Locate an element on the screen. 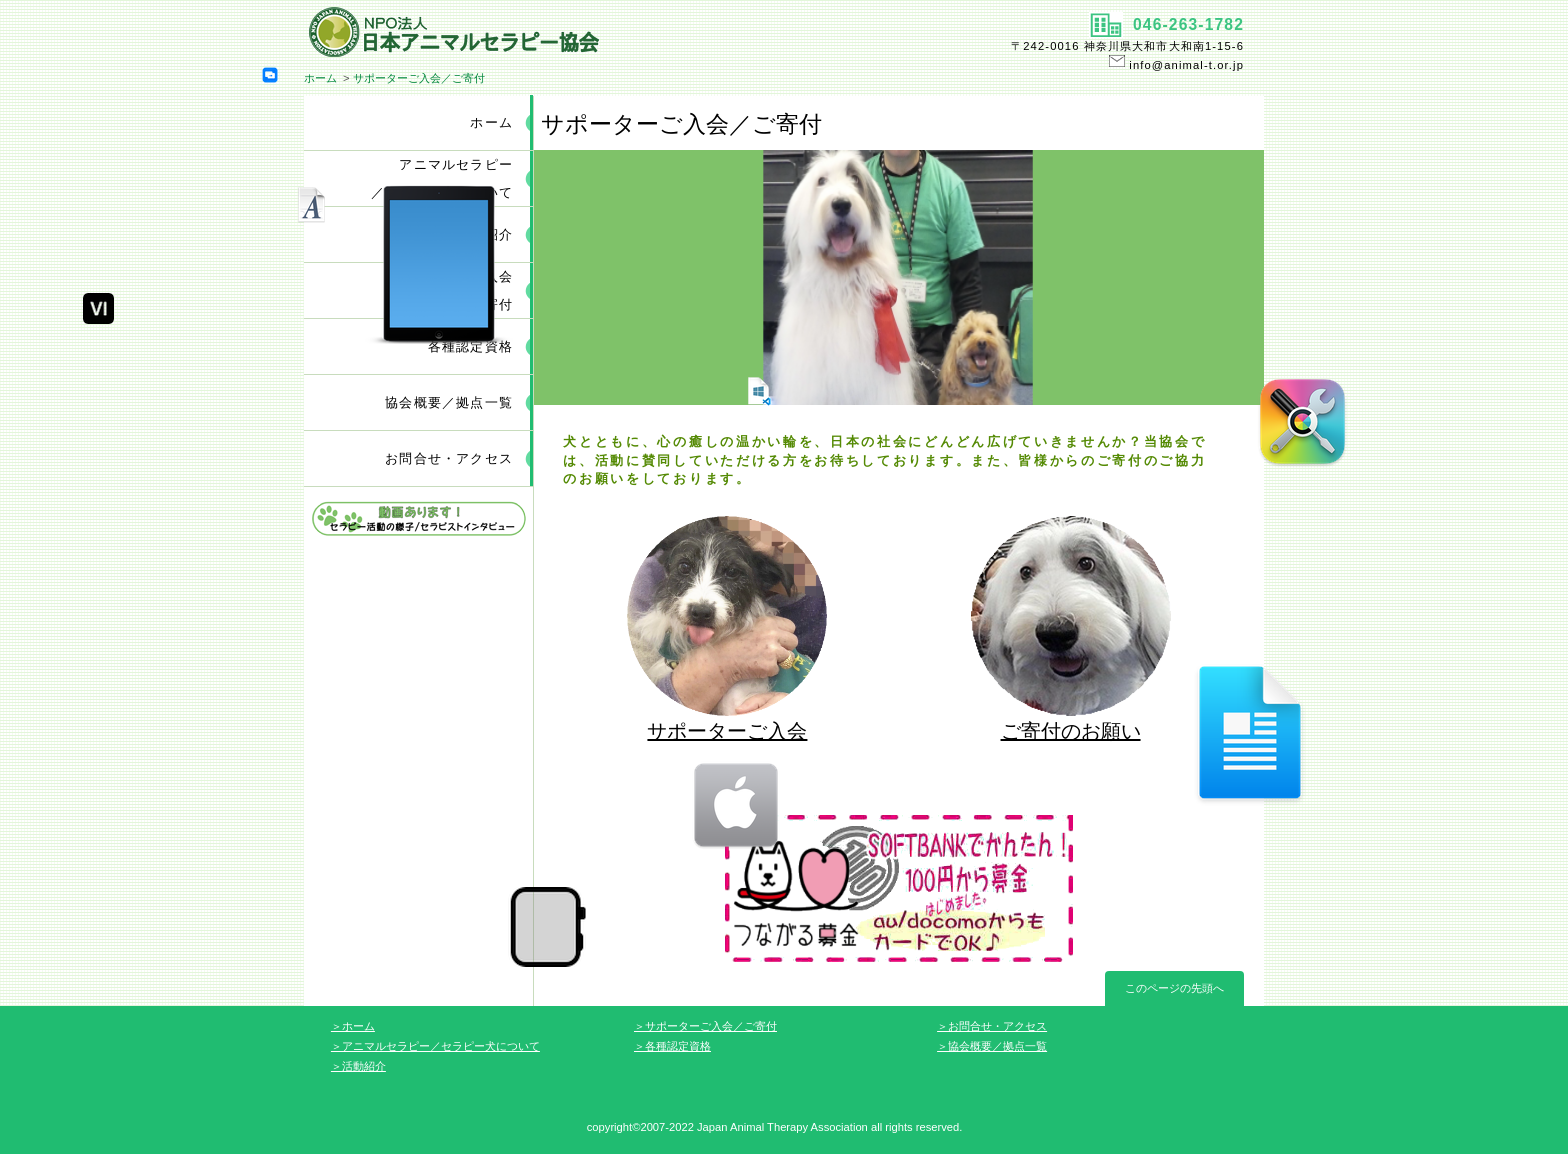 The width and height of the screenshot is (1568, 1154). access Apple ID account settings is located at coordinates (736, 805).